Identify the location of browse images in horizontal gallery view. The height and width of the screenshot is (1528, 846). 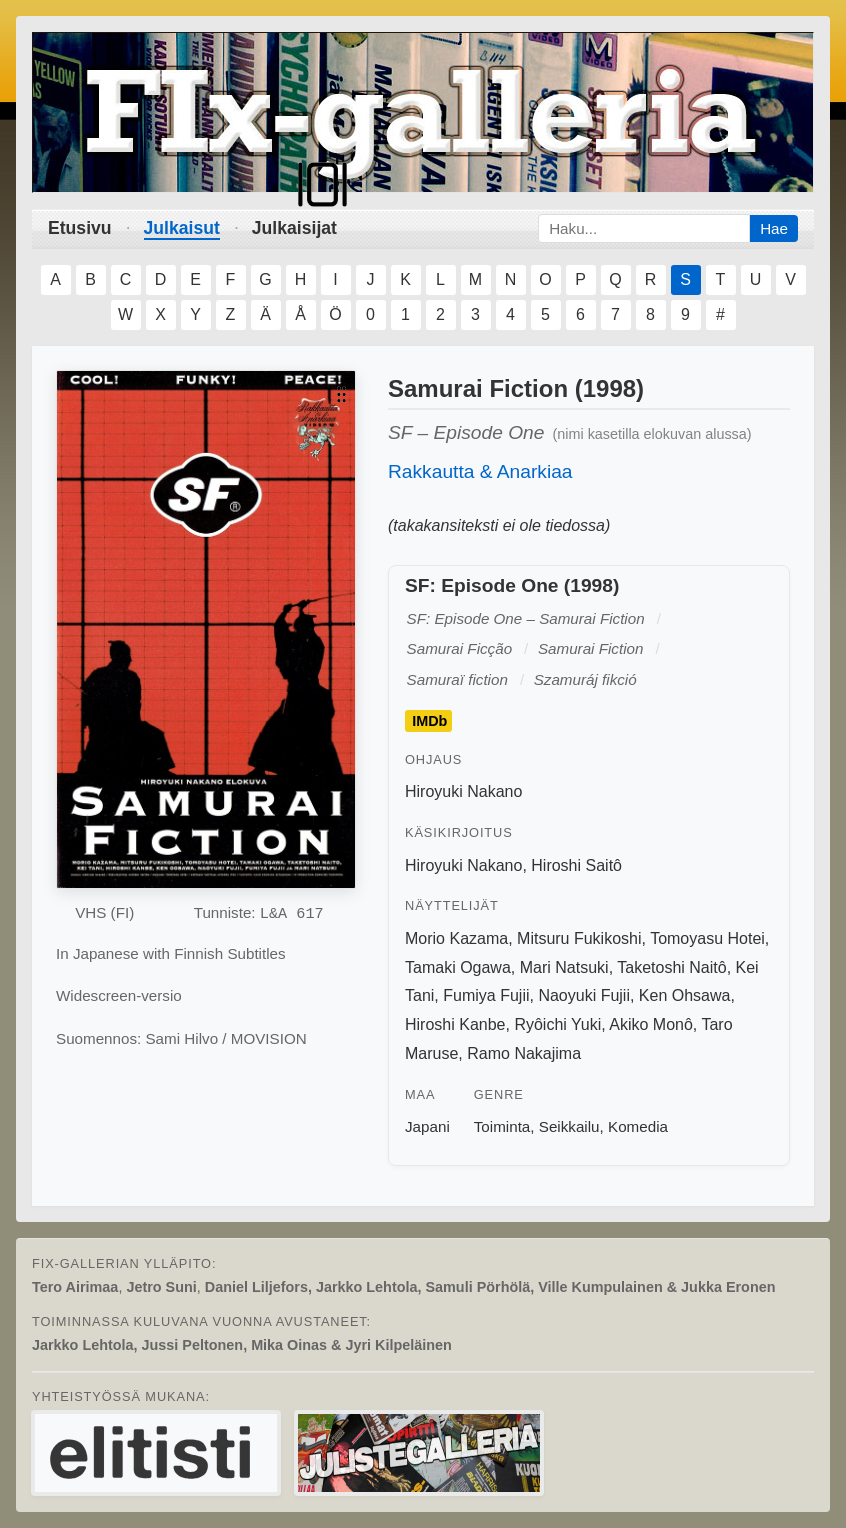
(322, 184).